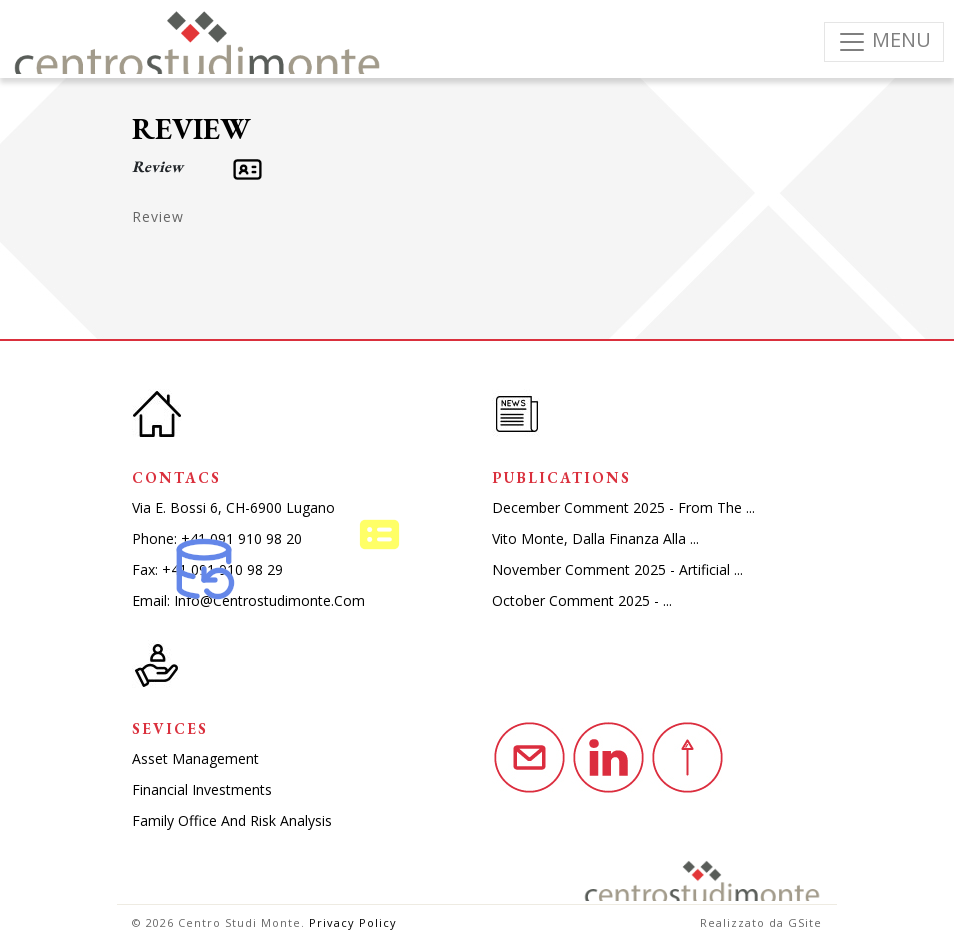  I want to click on view your profile or identity information, so click(247, 169).